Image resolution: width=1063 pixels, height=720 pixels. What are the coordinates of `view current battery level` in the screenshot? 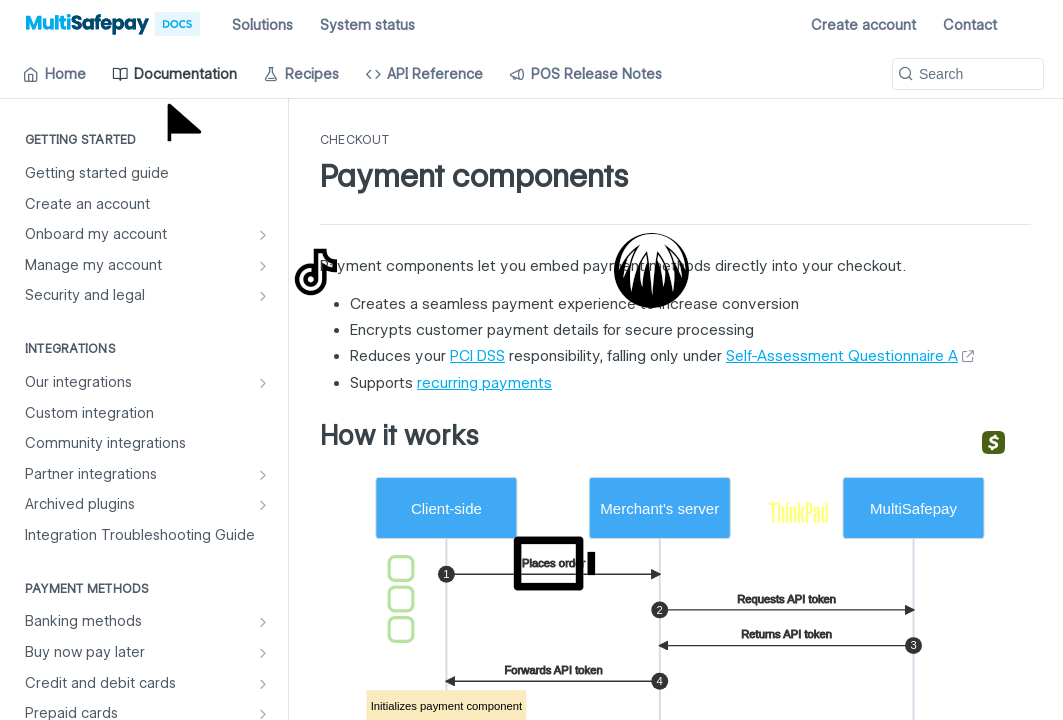 It's located at (552, 563).